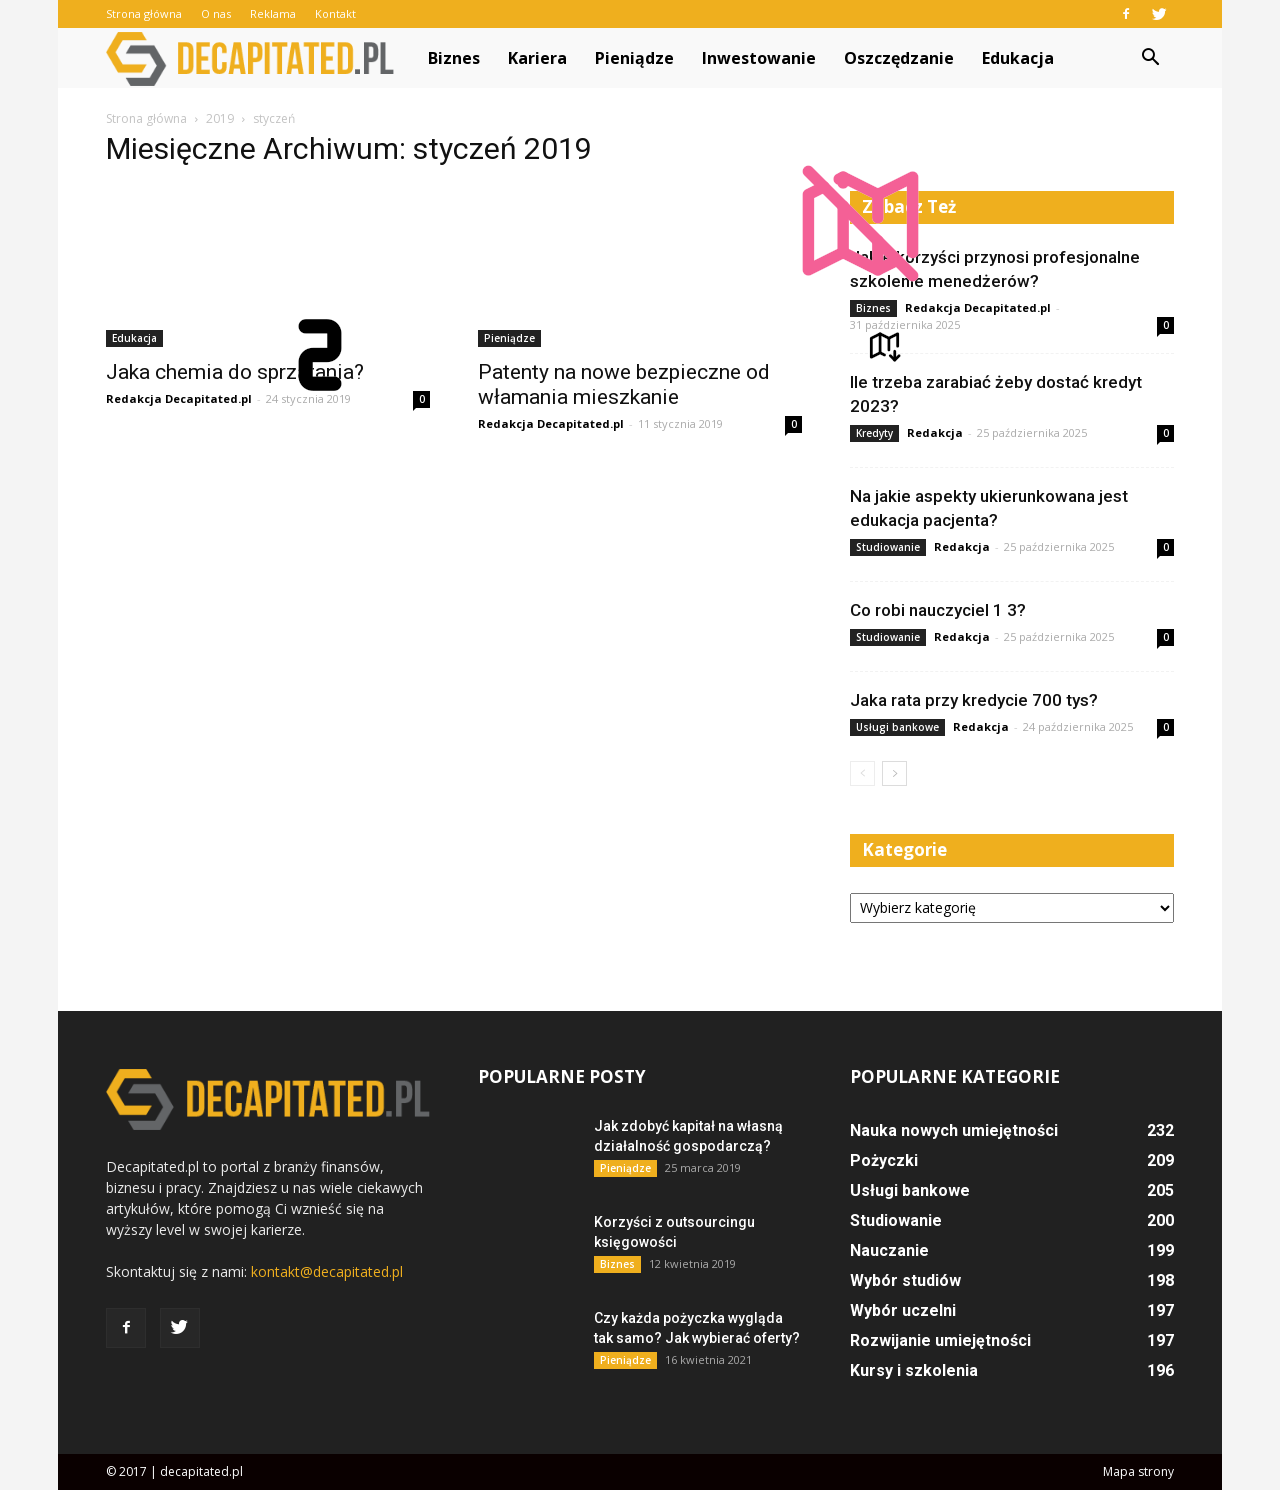 The width and height of the screenshot is (1280, 1490). I want to click on indicates second item or step in a sequence, so click(320, 355).